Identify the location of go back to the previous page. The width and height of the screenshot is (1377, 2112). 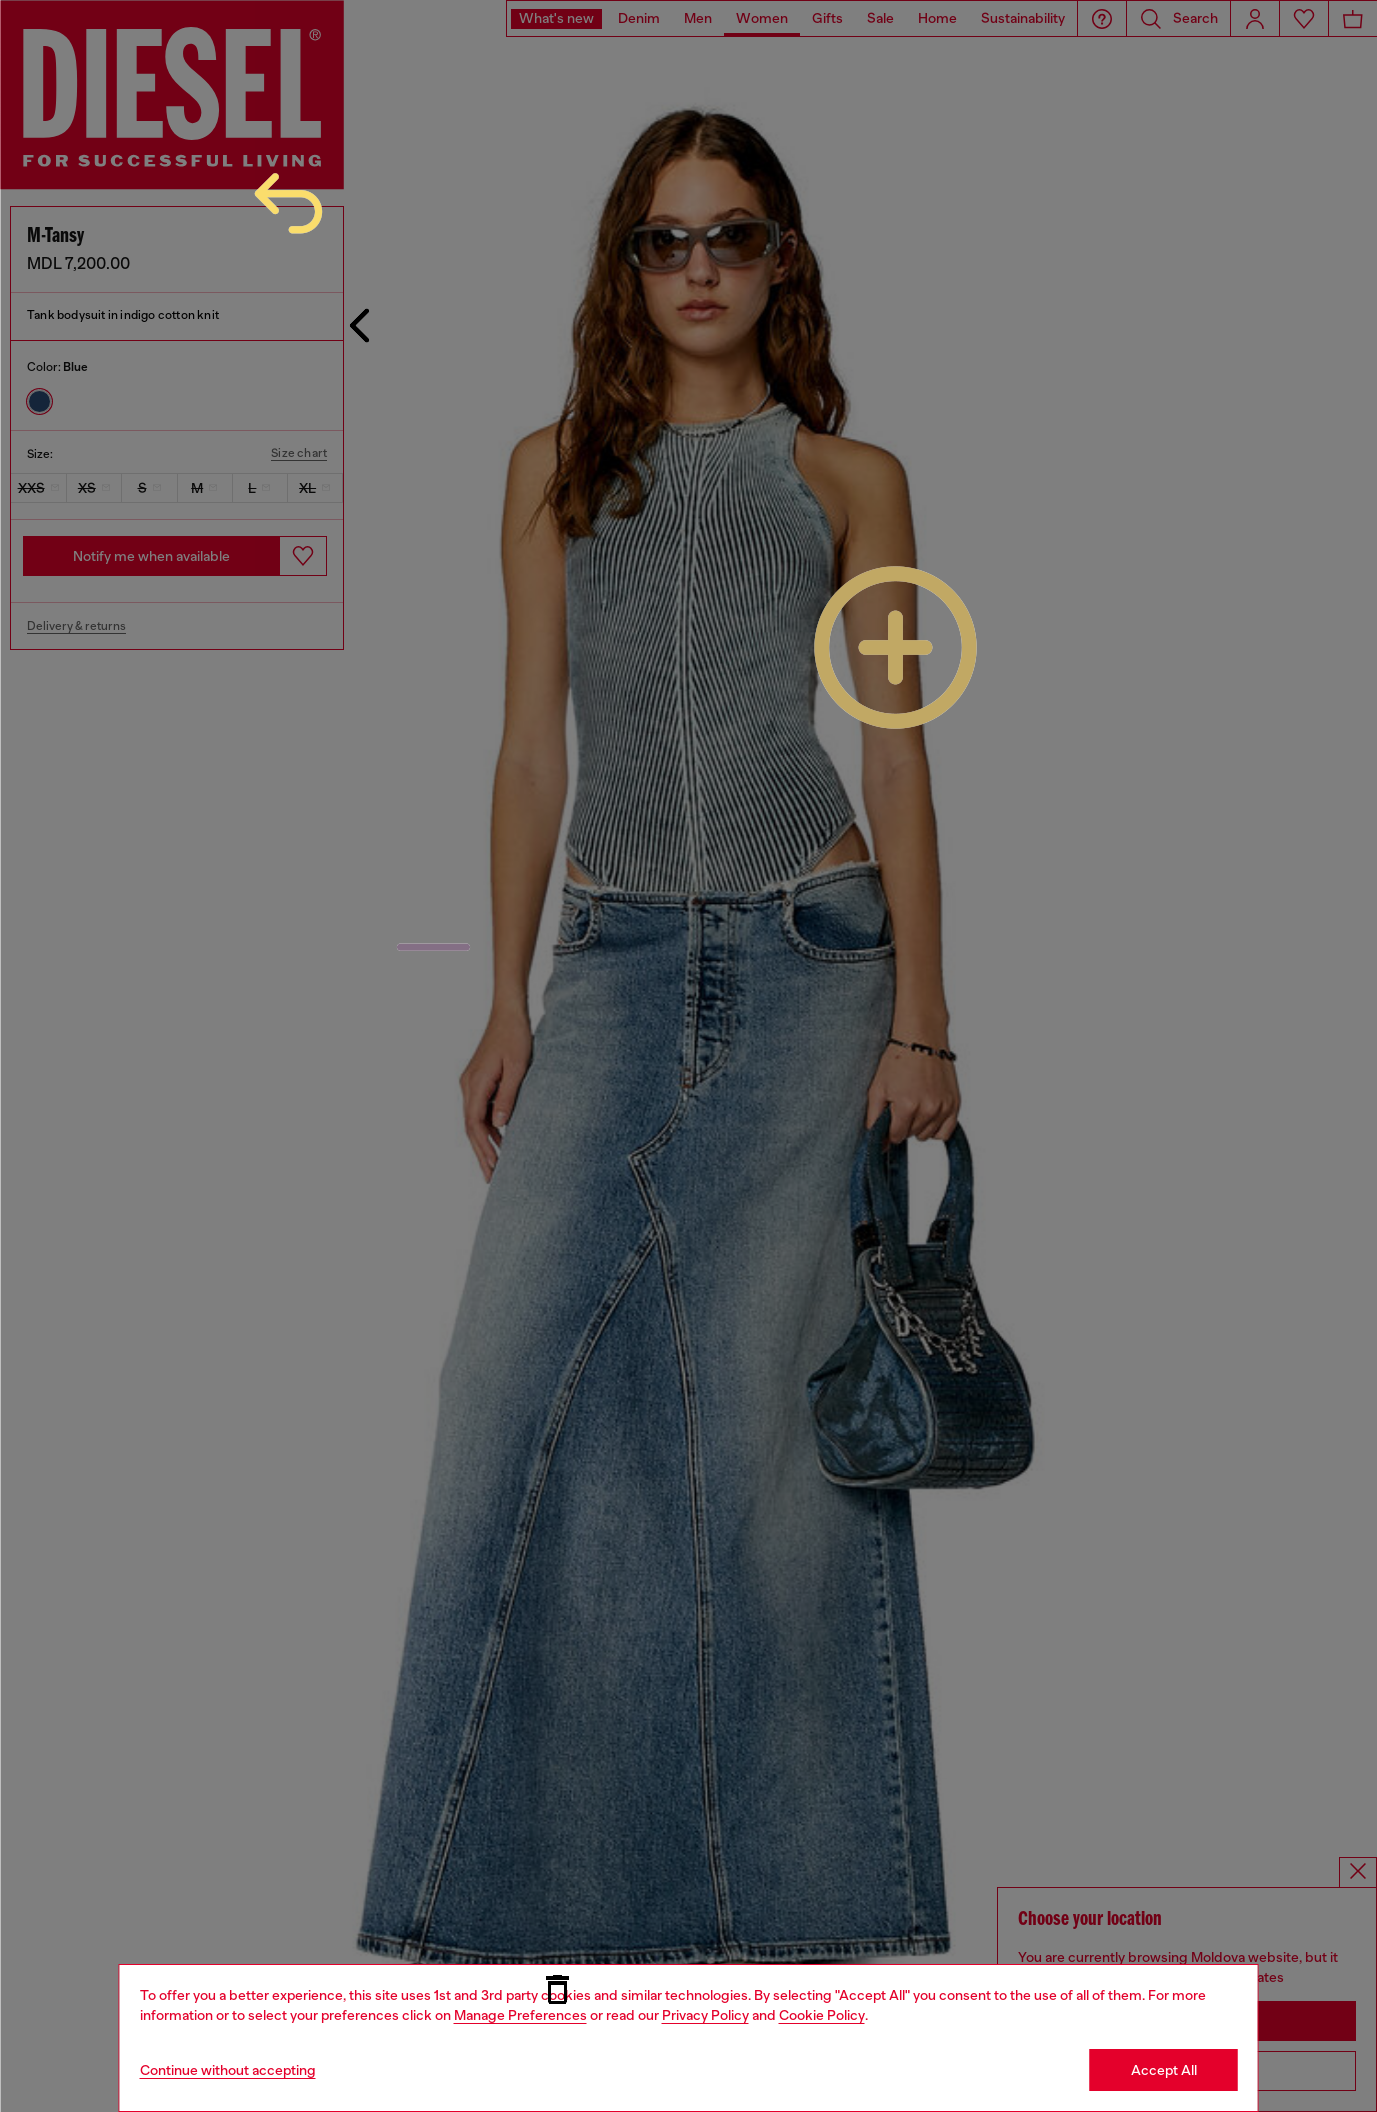
(362, 325).